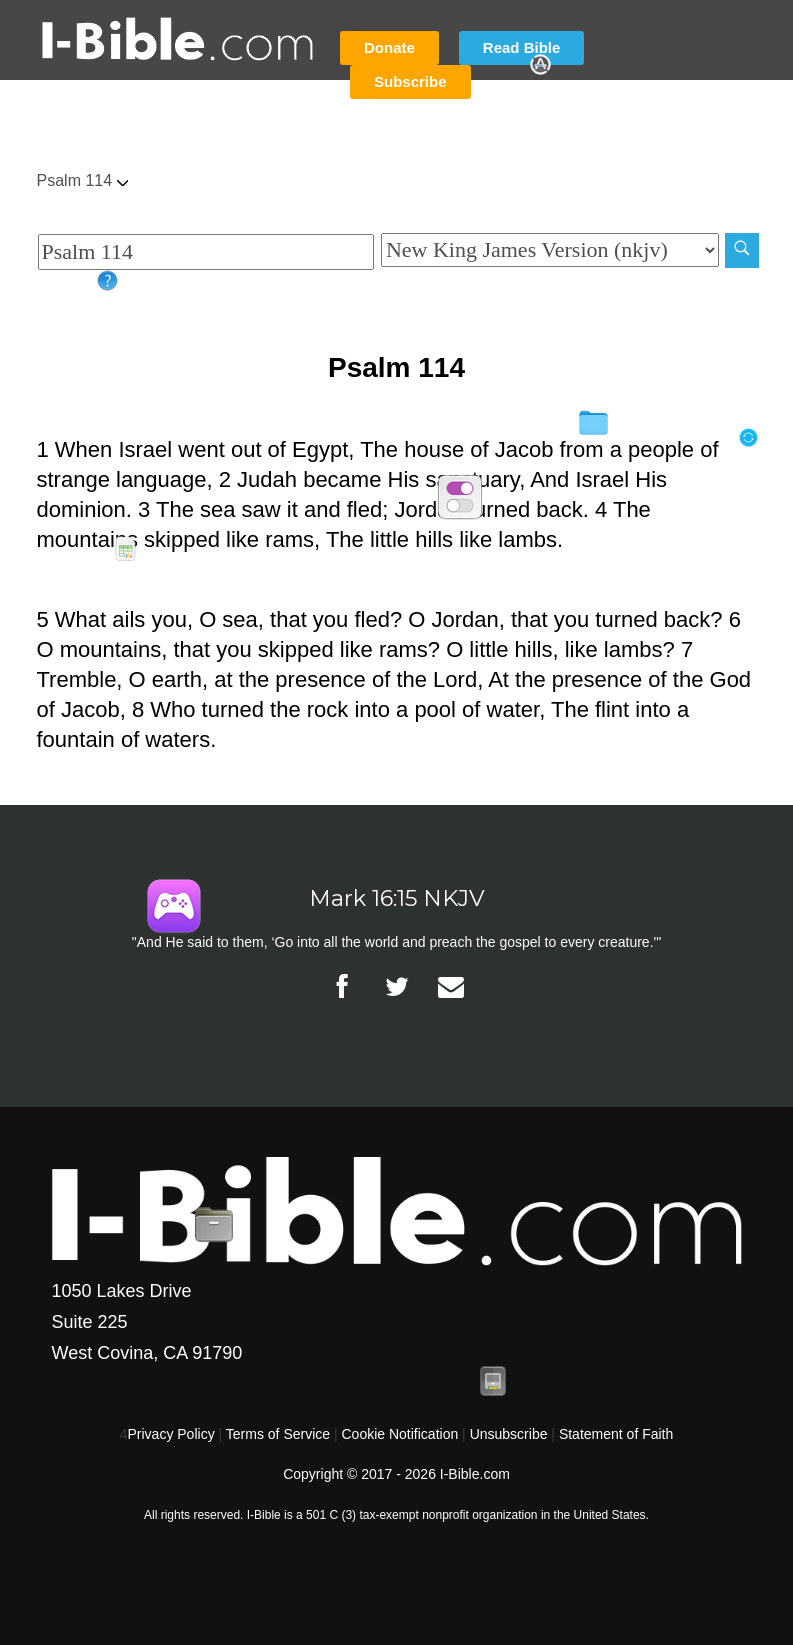 This screenshot has height=1645, width=793. What do you see at coordinates (107, 280) in the screenshot?
I see `open help documentation` at bounding box center [107, 280].